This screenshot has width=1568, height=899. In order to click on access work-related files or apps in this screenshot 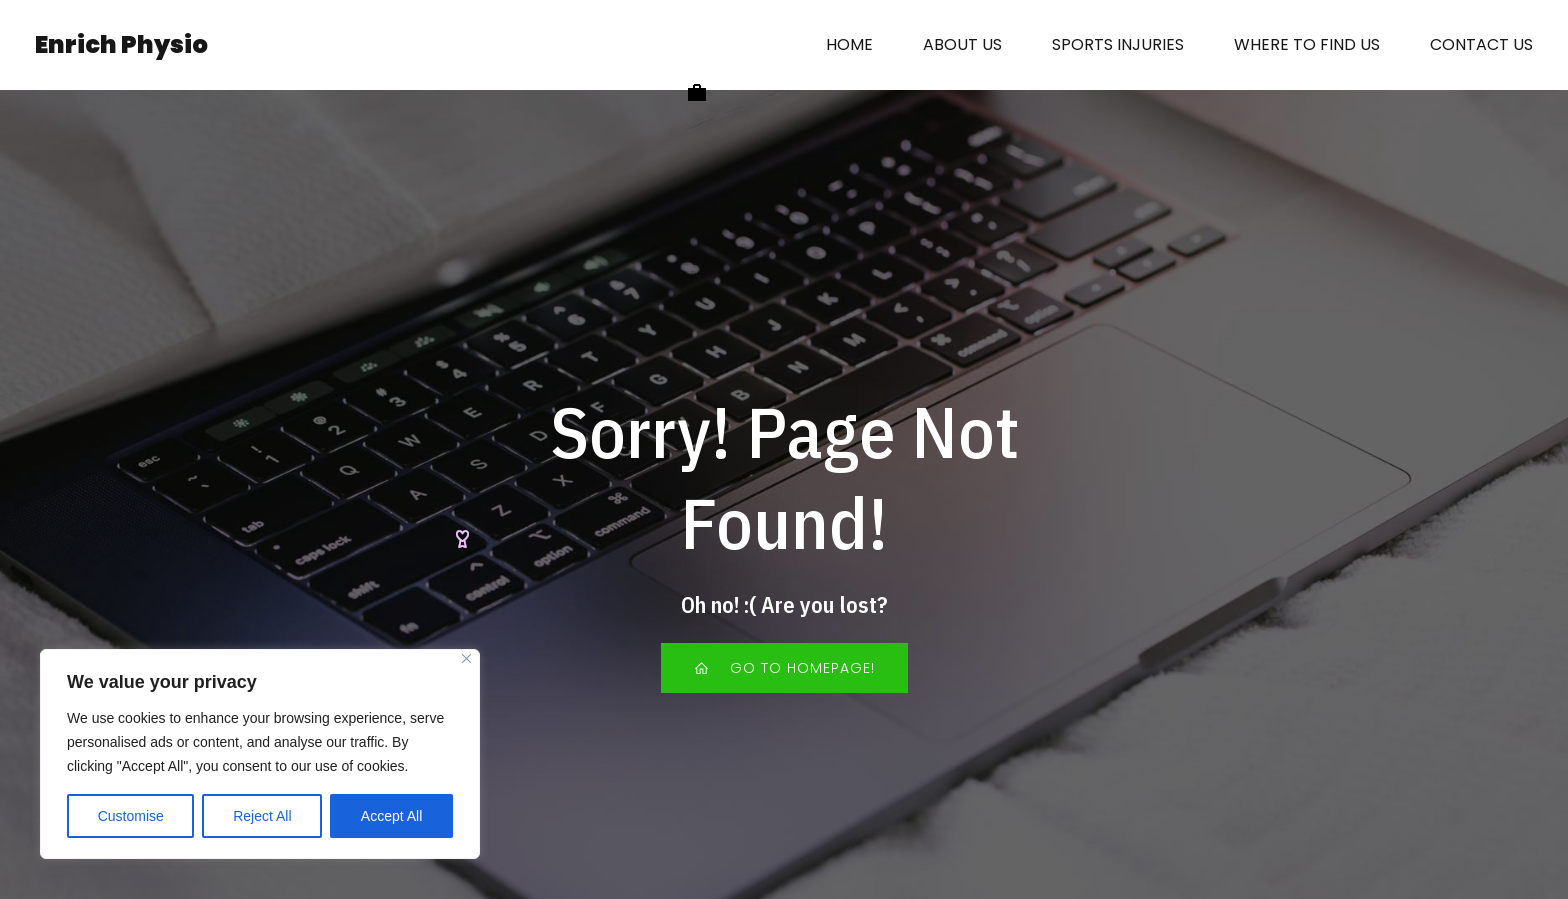, I will do `click(697, 93)`.